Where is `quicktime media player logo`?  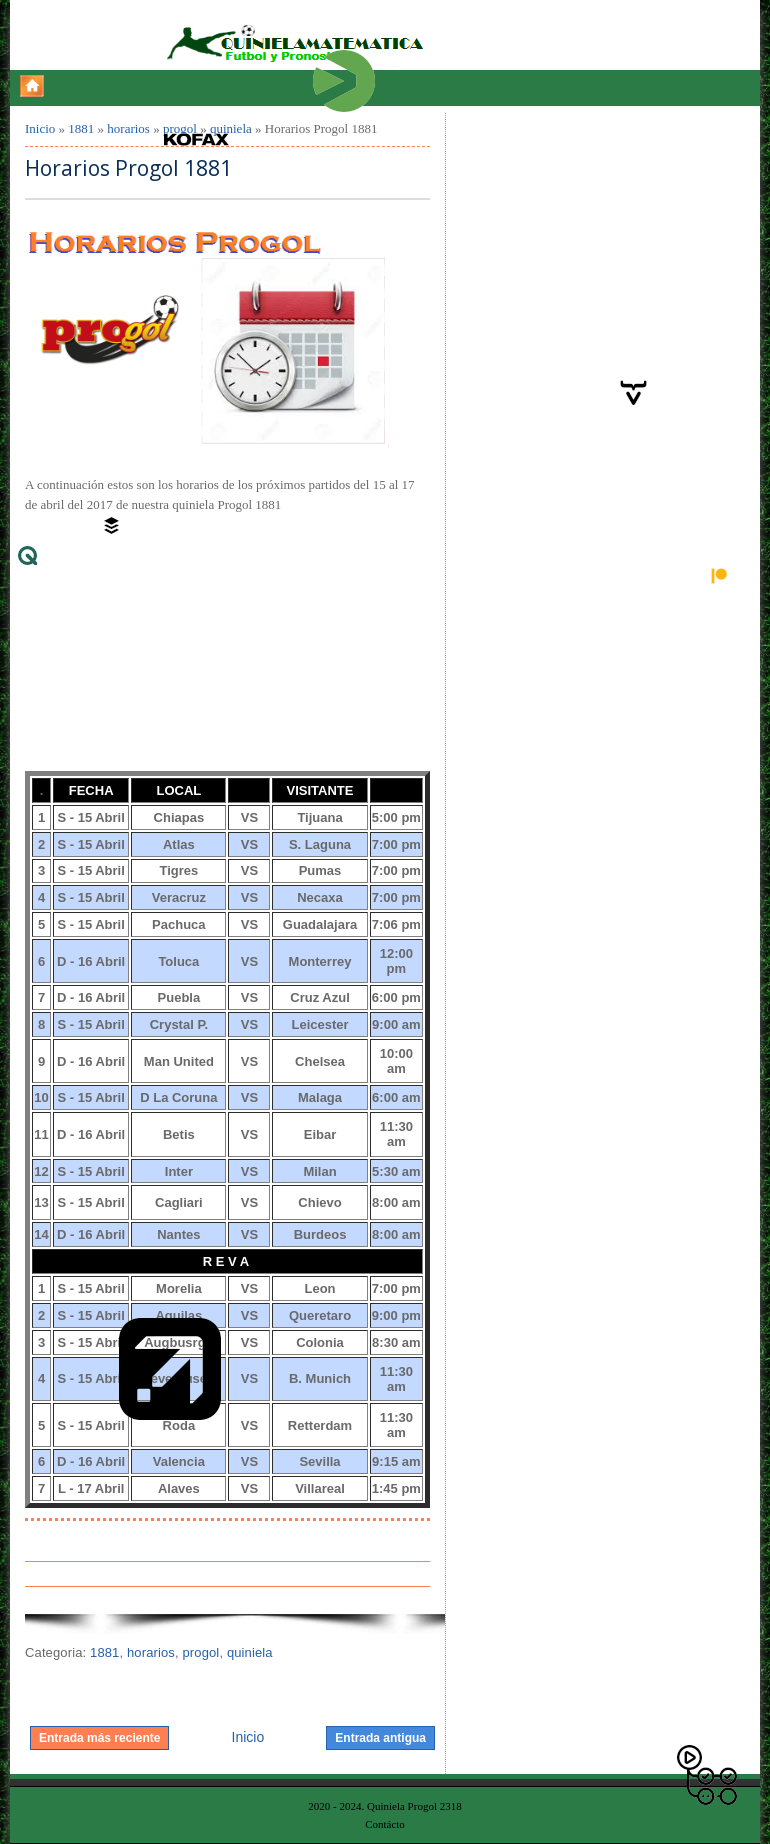 quicktime media player logo is located at coordinates (27, 555).